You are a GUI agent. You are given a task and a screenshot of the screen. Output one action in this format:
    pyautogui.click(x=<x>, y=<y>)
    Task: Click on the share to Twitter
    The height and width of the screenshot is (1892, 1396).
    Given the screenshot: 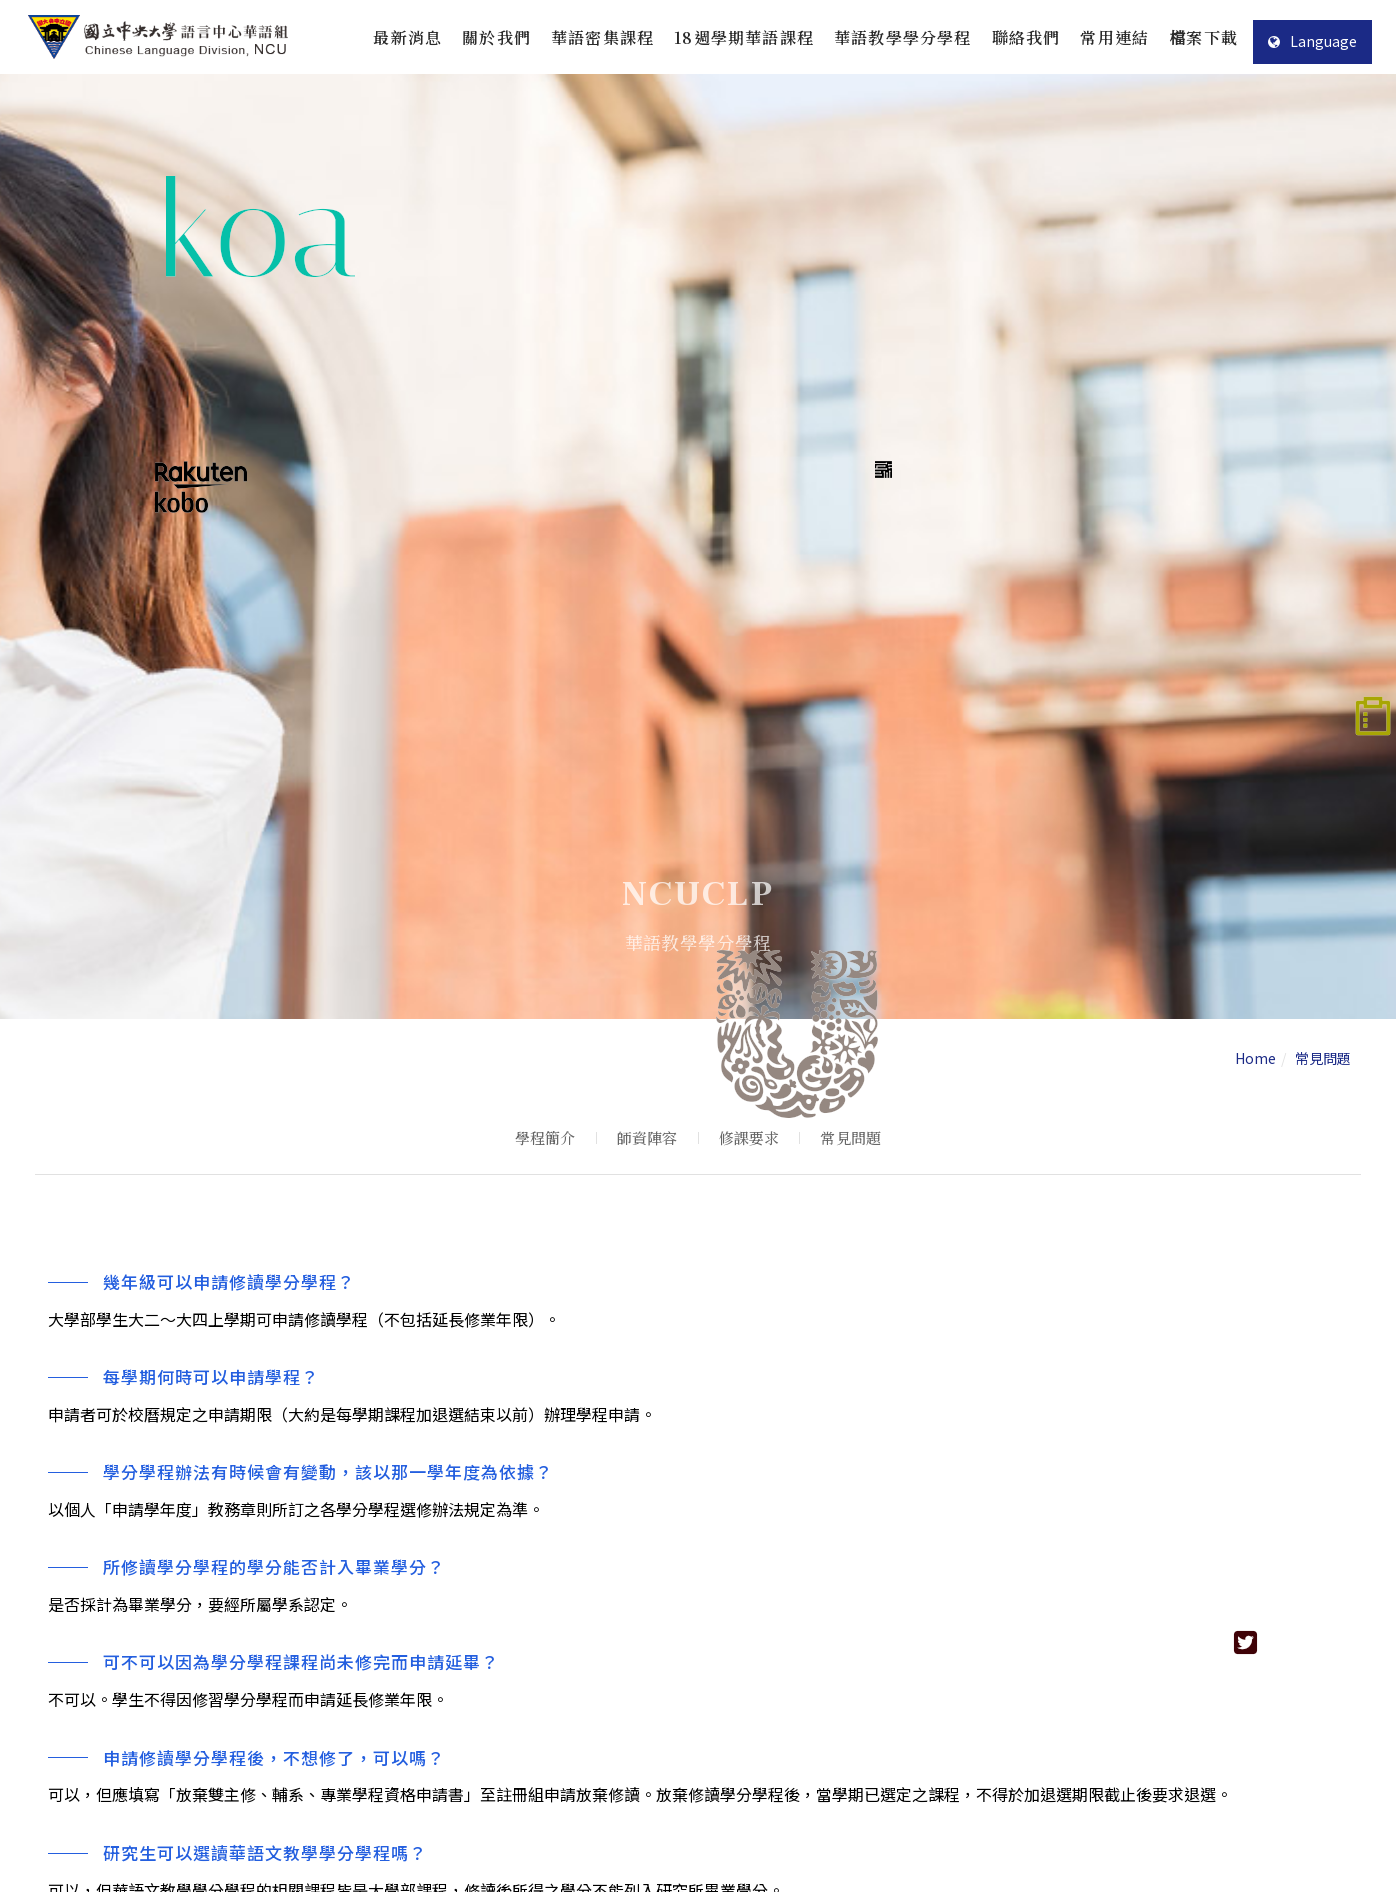 What is the action you would take?
    pyautogui.click(x=1245, y=1642)
    